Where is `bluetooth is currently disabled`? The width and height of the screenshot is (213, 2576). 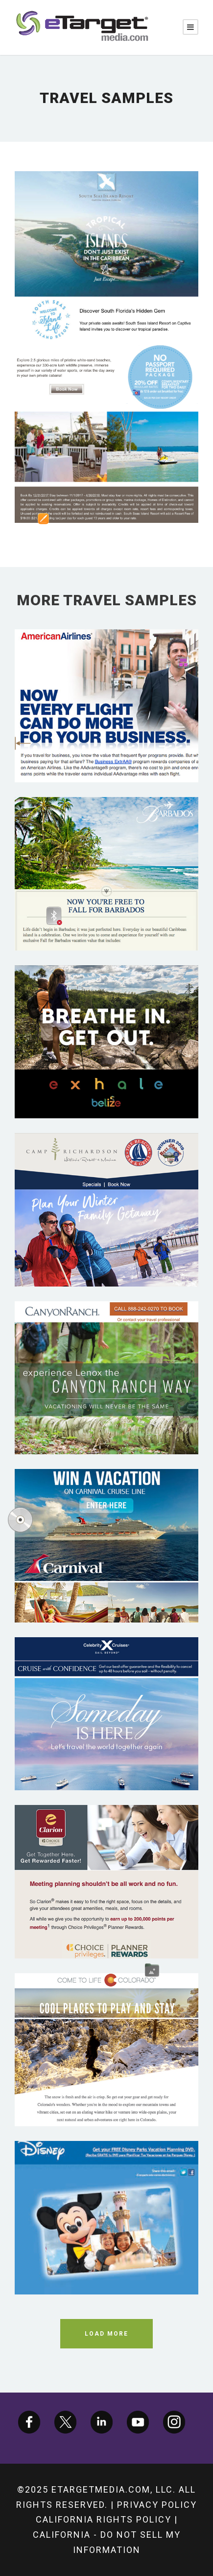
bluetooth is currently disabled is located at coordinates (54, 916).